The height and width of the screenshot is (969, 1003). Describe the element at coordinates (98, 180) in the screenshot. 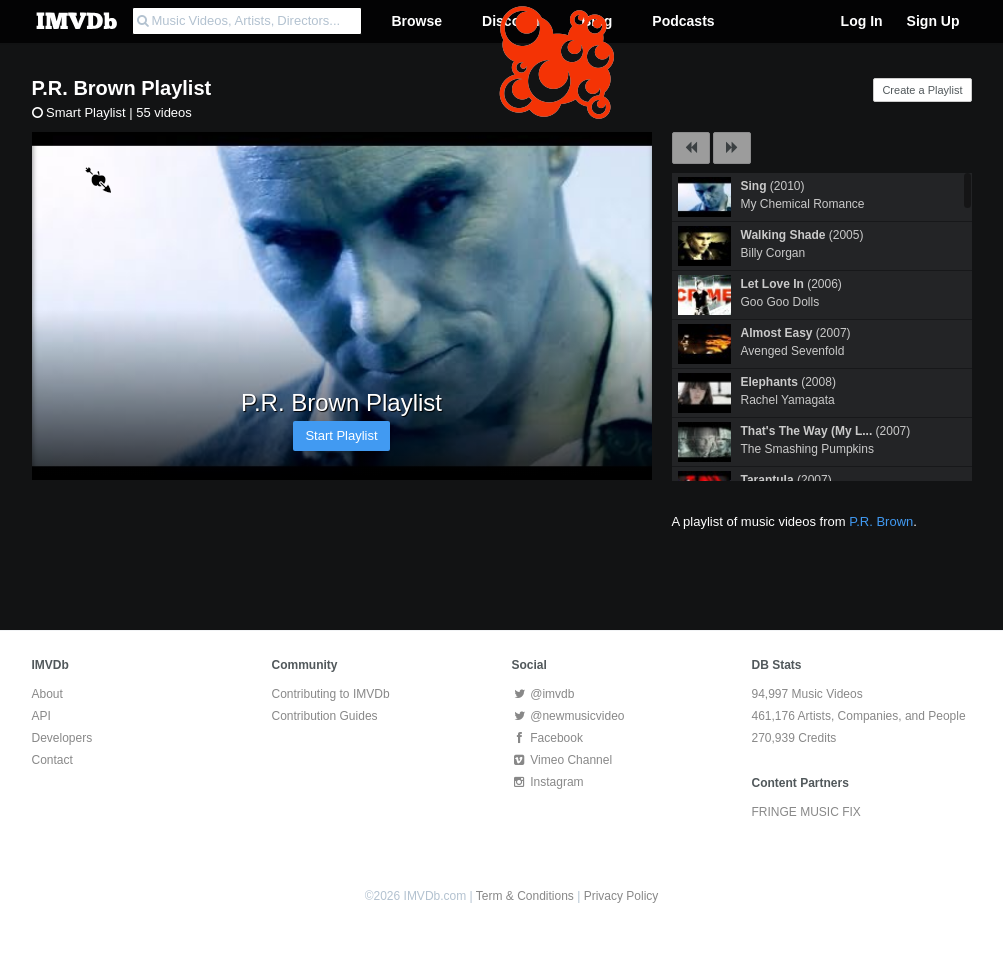

I see `william tell archery achievement unlocked` at that location.